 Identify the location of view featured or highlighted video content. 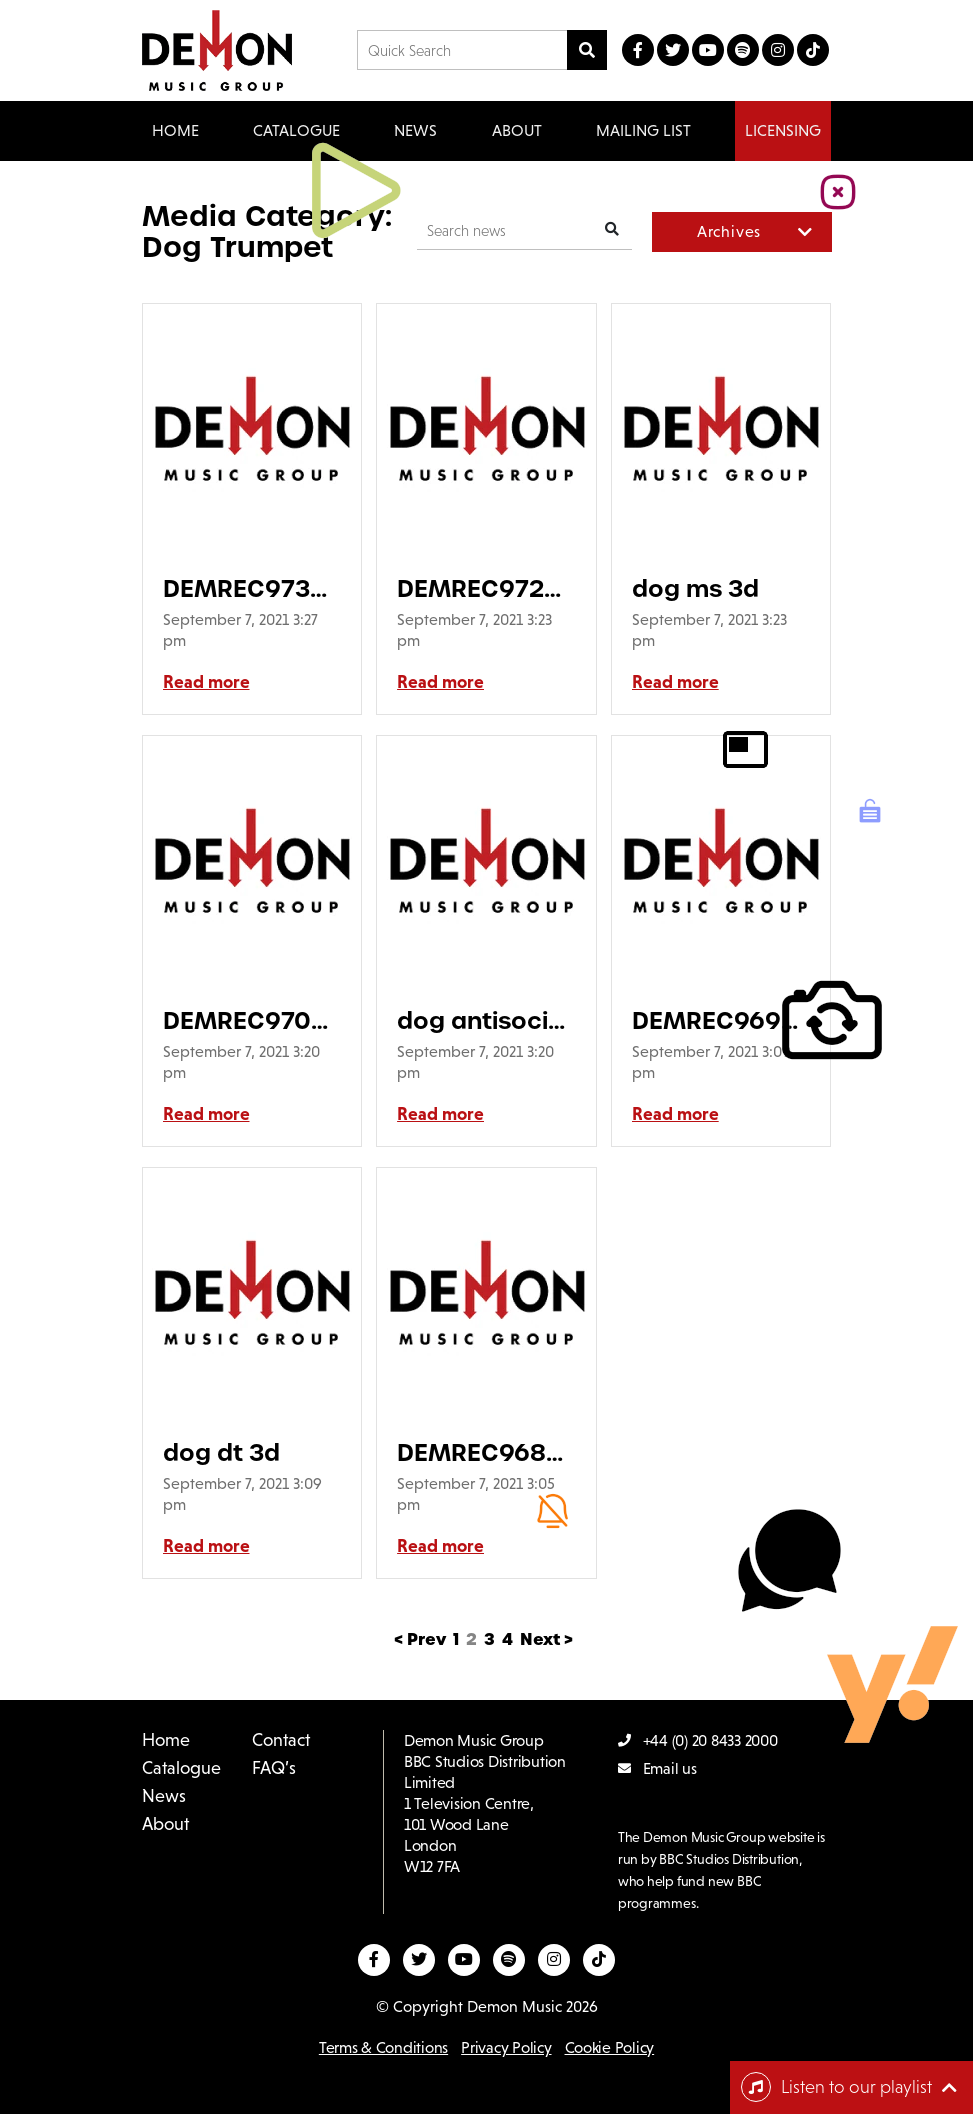
(745, 749).